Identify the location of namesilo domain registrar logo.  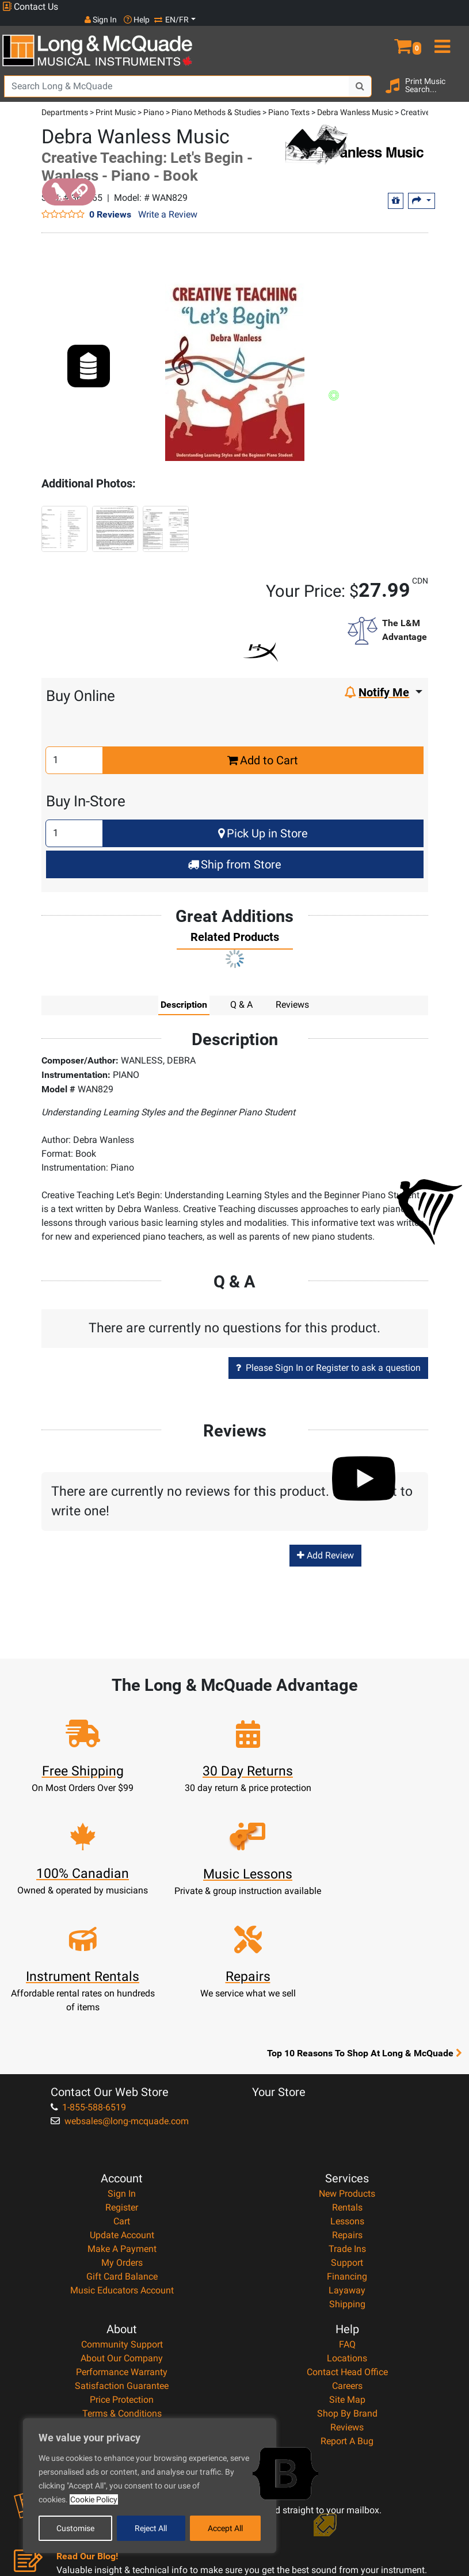
(89, 366).